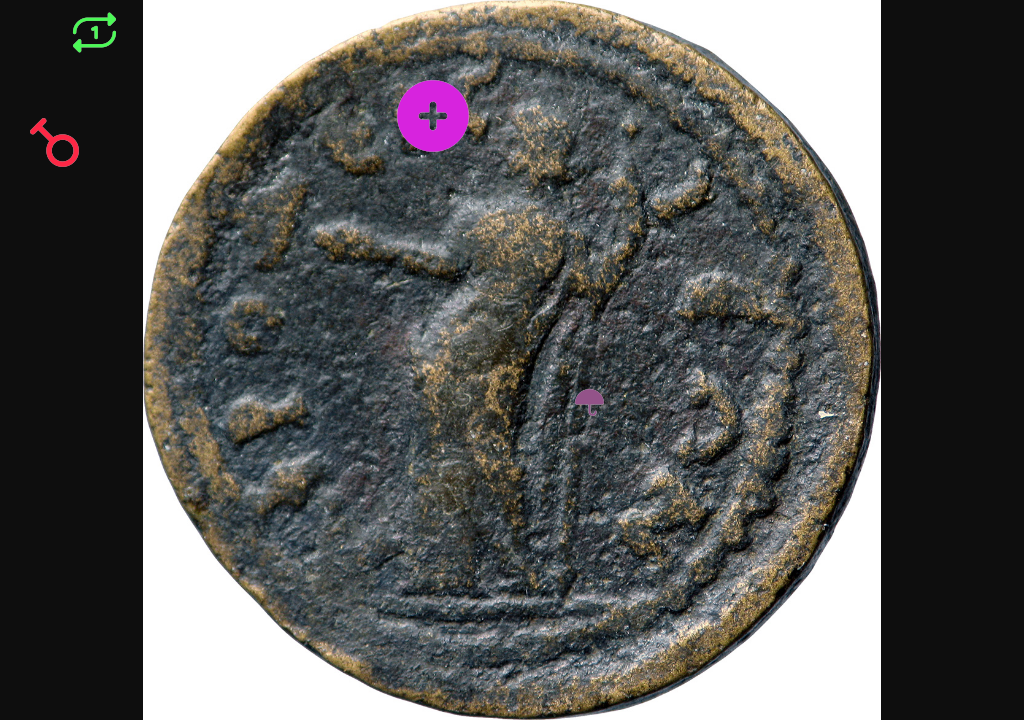 The width and height of the screenshot is (1024, 720). What do you see at coordinates (589, 402) in the screenshot?
I see `weather protection or rain forecast indicator` at bounding box center [589, 402].